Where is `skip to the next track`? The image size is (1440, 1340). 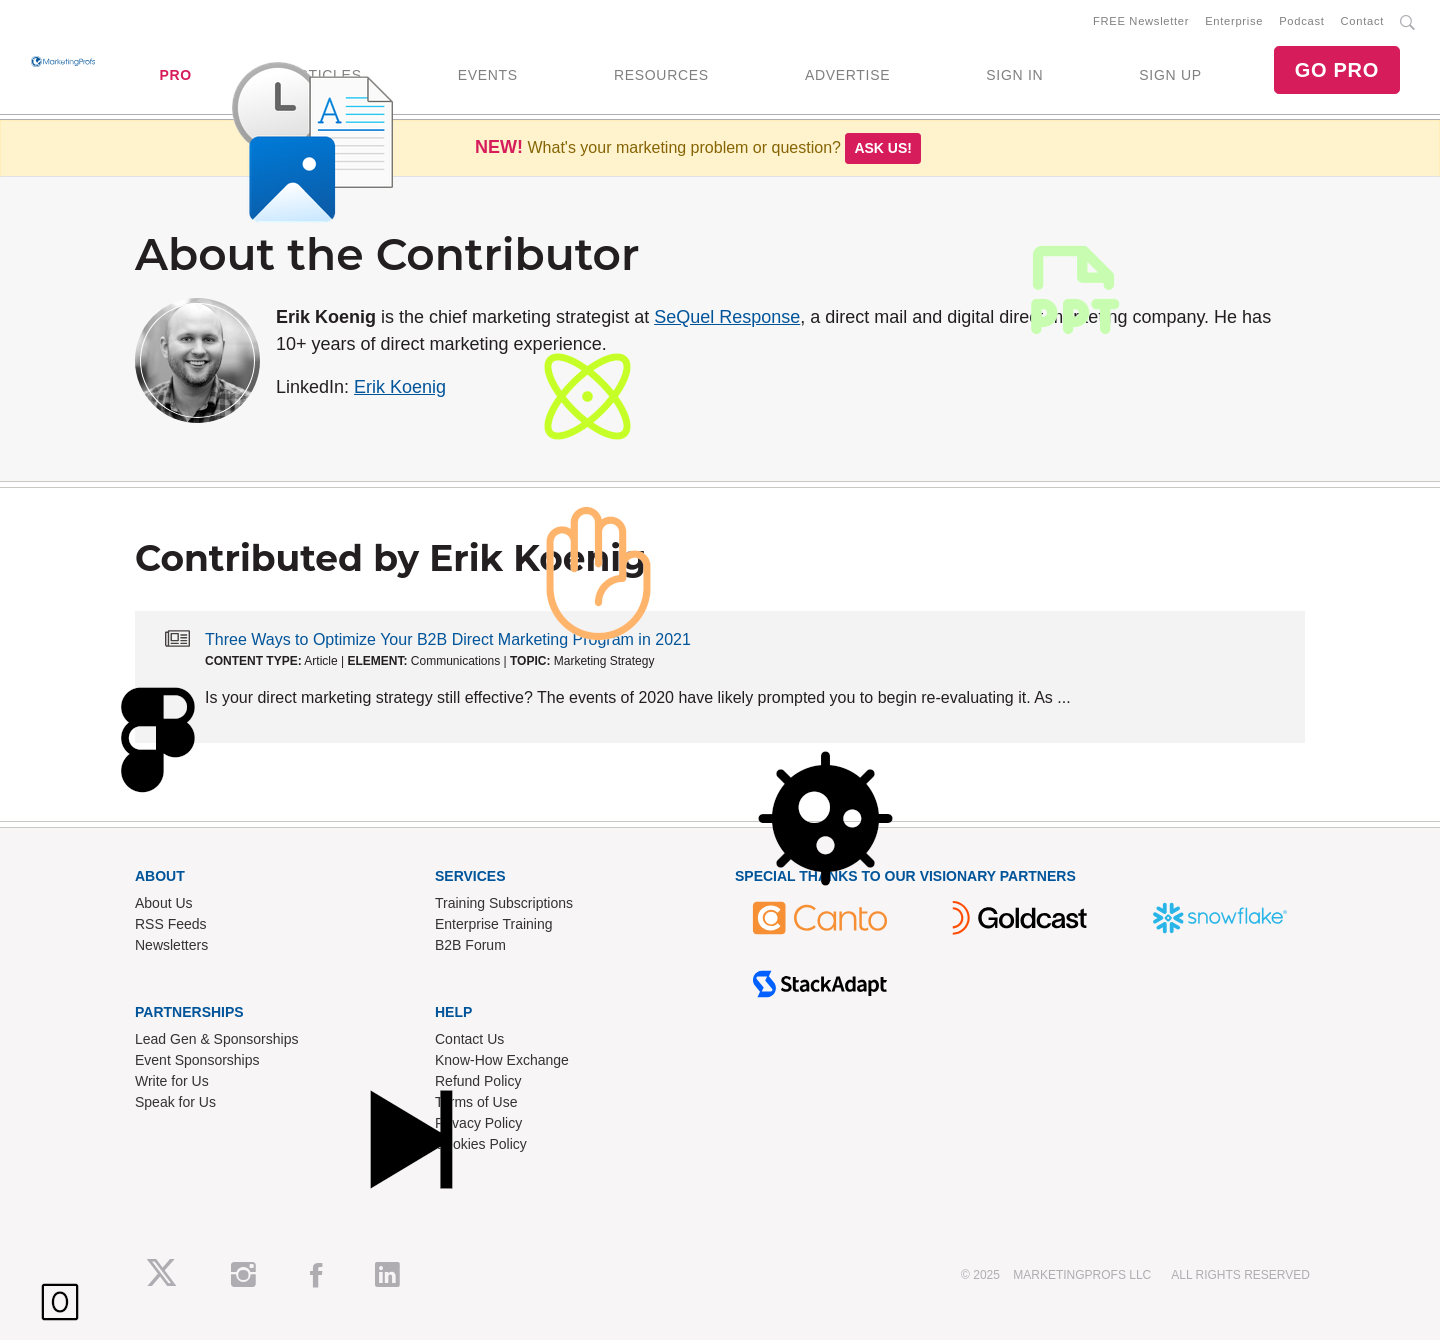
skip to the next track is located at coordinates (411, 1139).